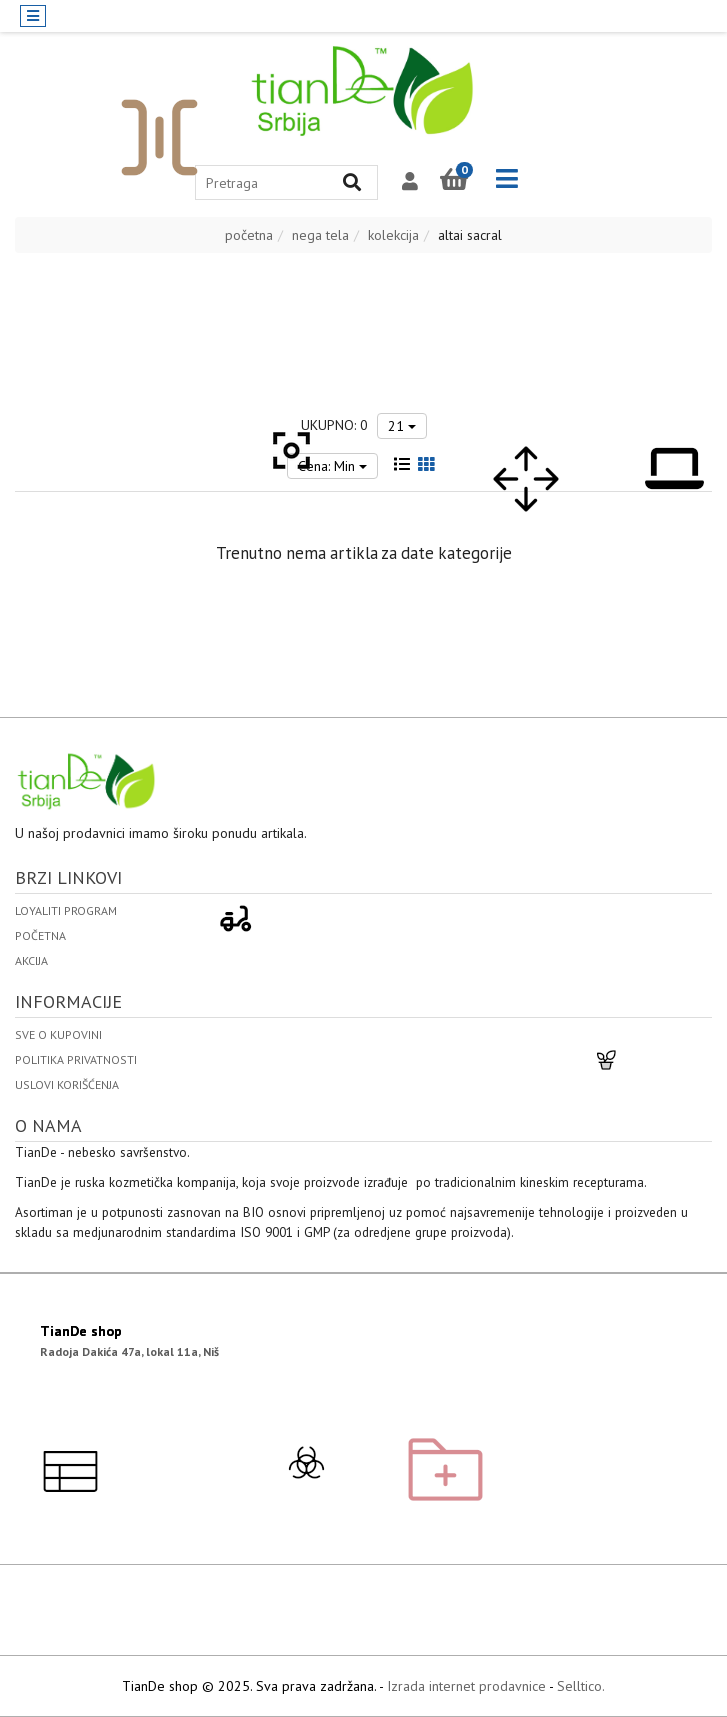 The width and height of the screenshot is (727, 1717). I want to click on indicates hazardous or dangerous content, so click(306, 1463).